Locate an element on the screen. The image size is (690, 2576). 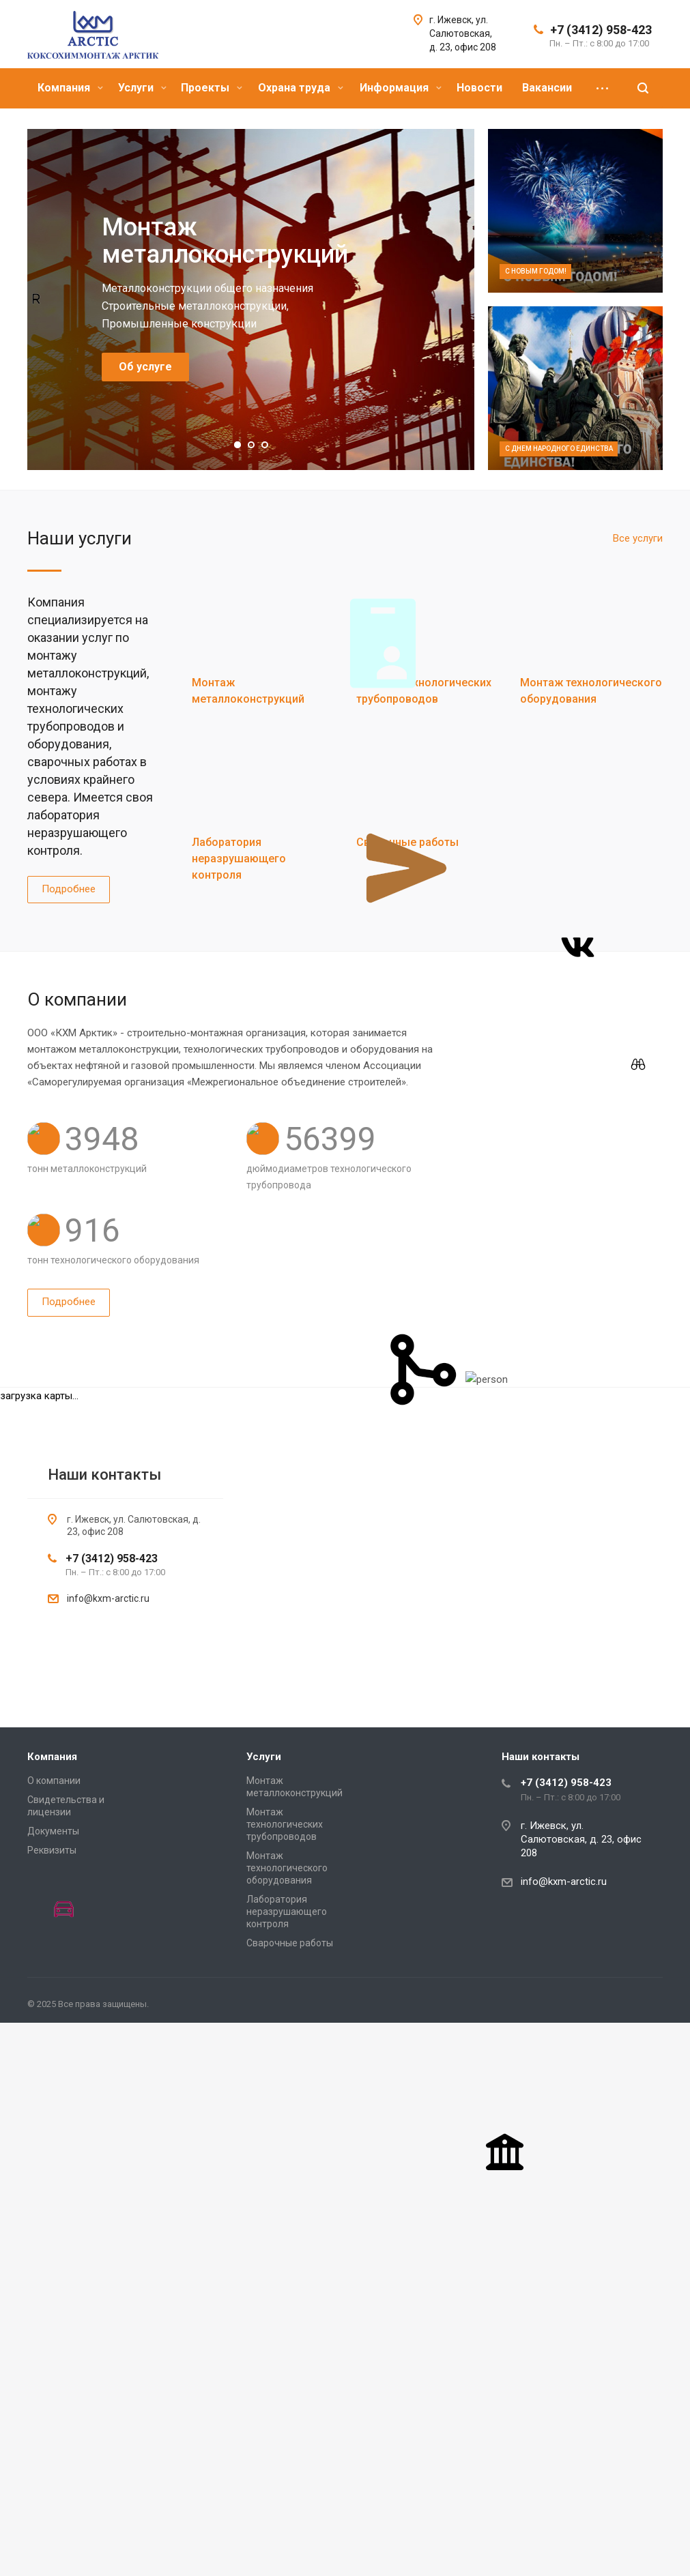
indicates a keyboard shortcut or hotkey for the letter R is located at coordinates (36, 299).